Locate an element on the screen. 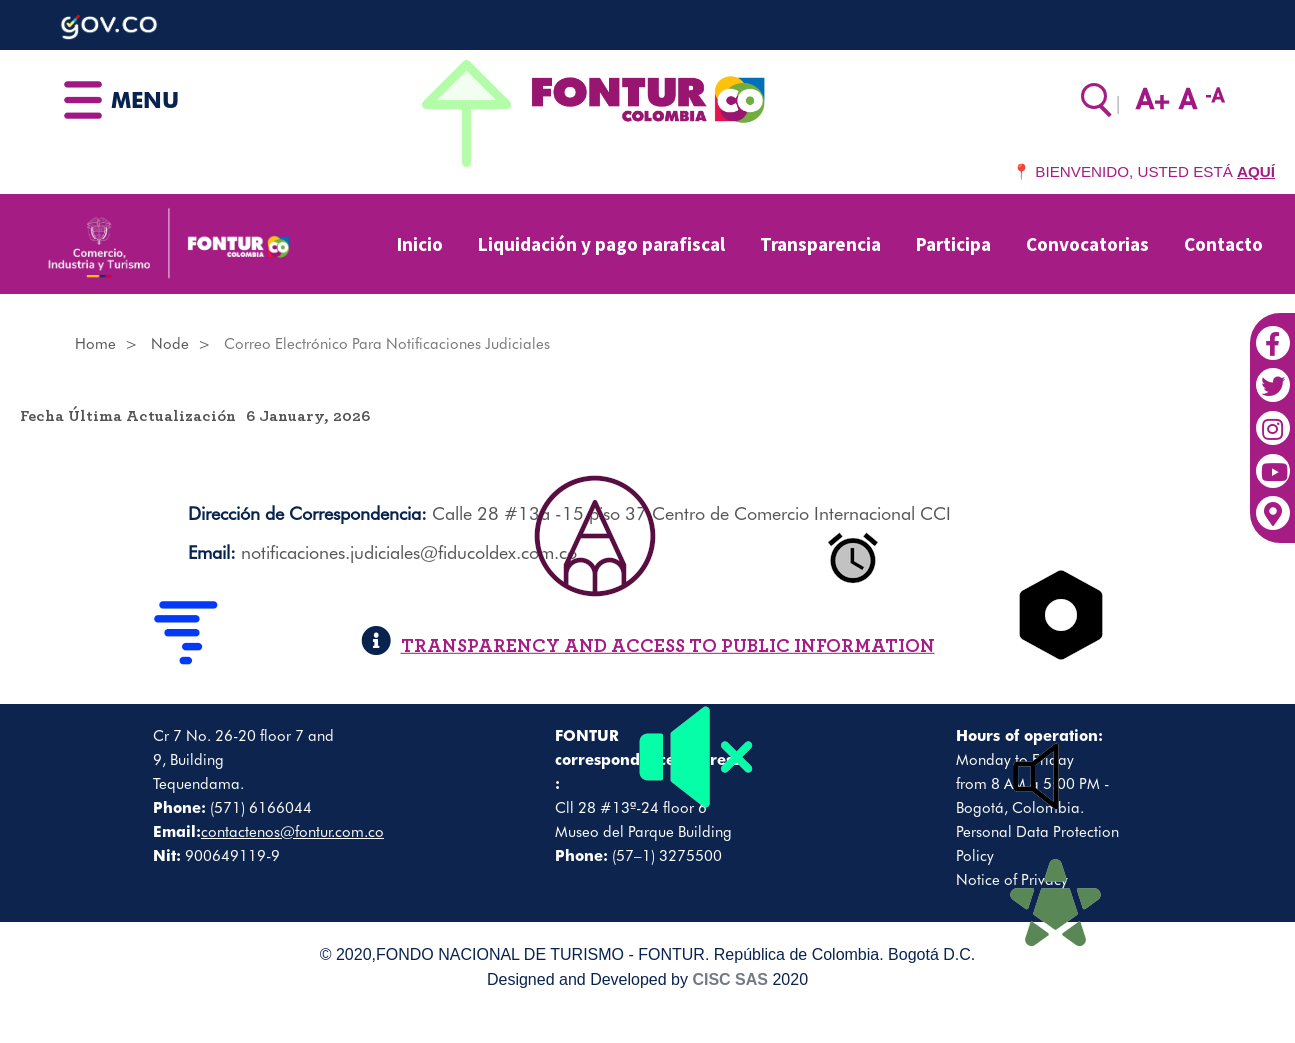 This screenshot has width=1295, height=1043. mute audio is located at coordinates (694, 757).